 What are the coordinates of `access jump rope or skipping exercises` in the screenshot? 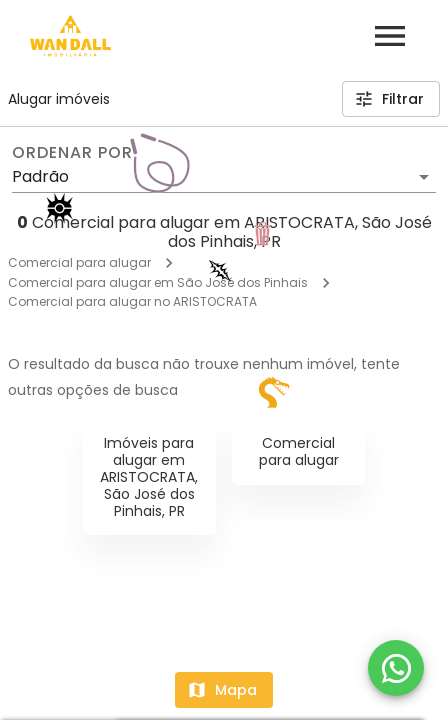 It's located at (160, 163).